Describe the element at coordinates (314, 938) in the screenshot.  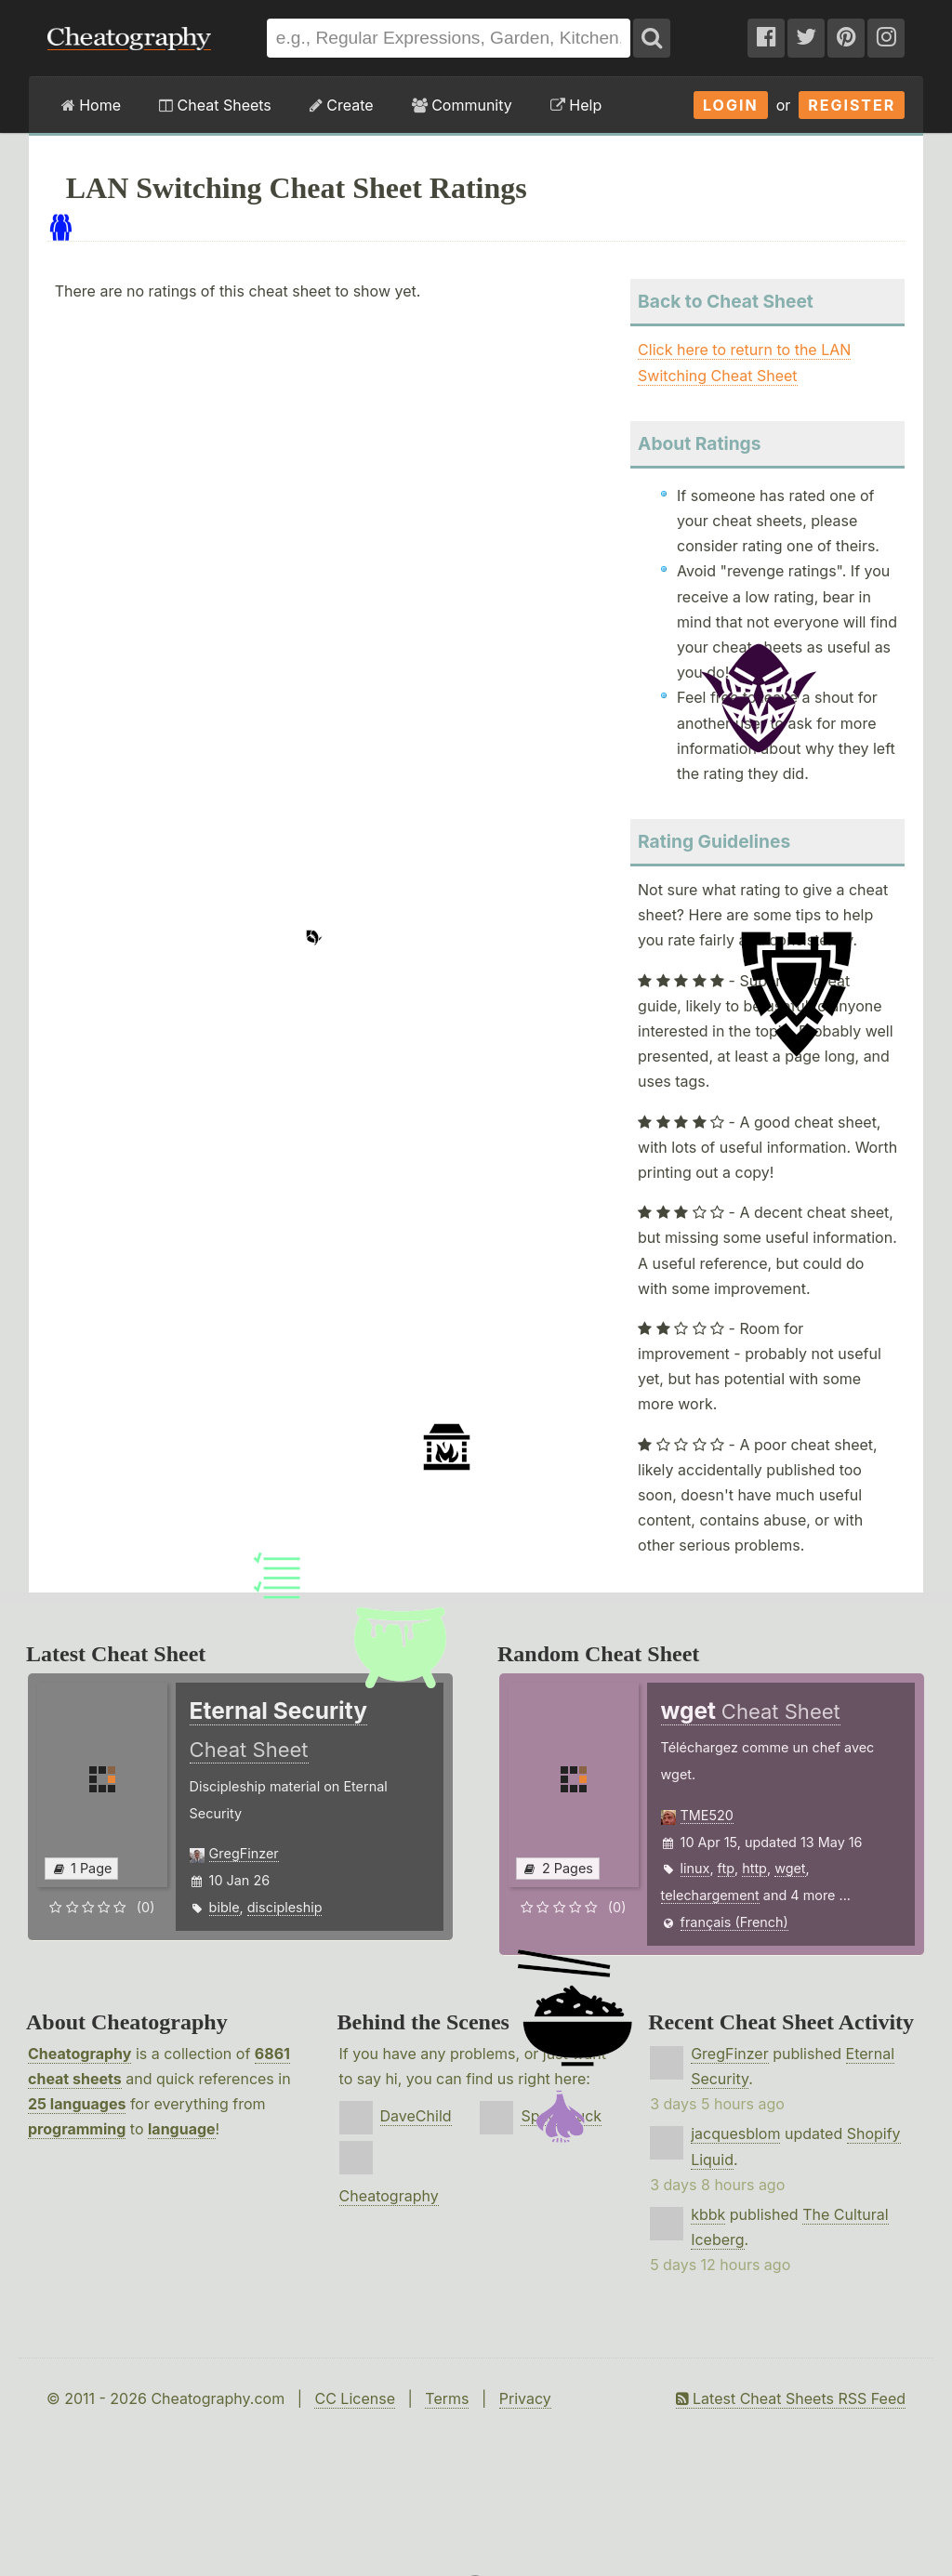
I see `initiate a claw attack or slash ability` at that location.